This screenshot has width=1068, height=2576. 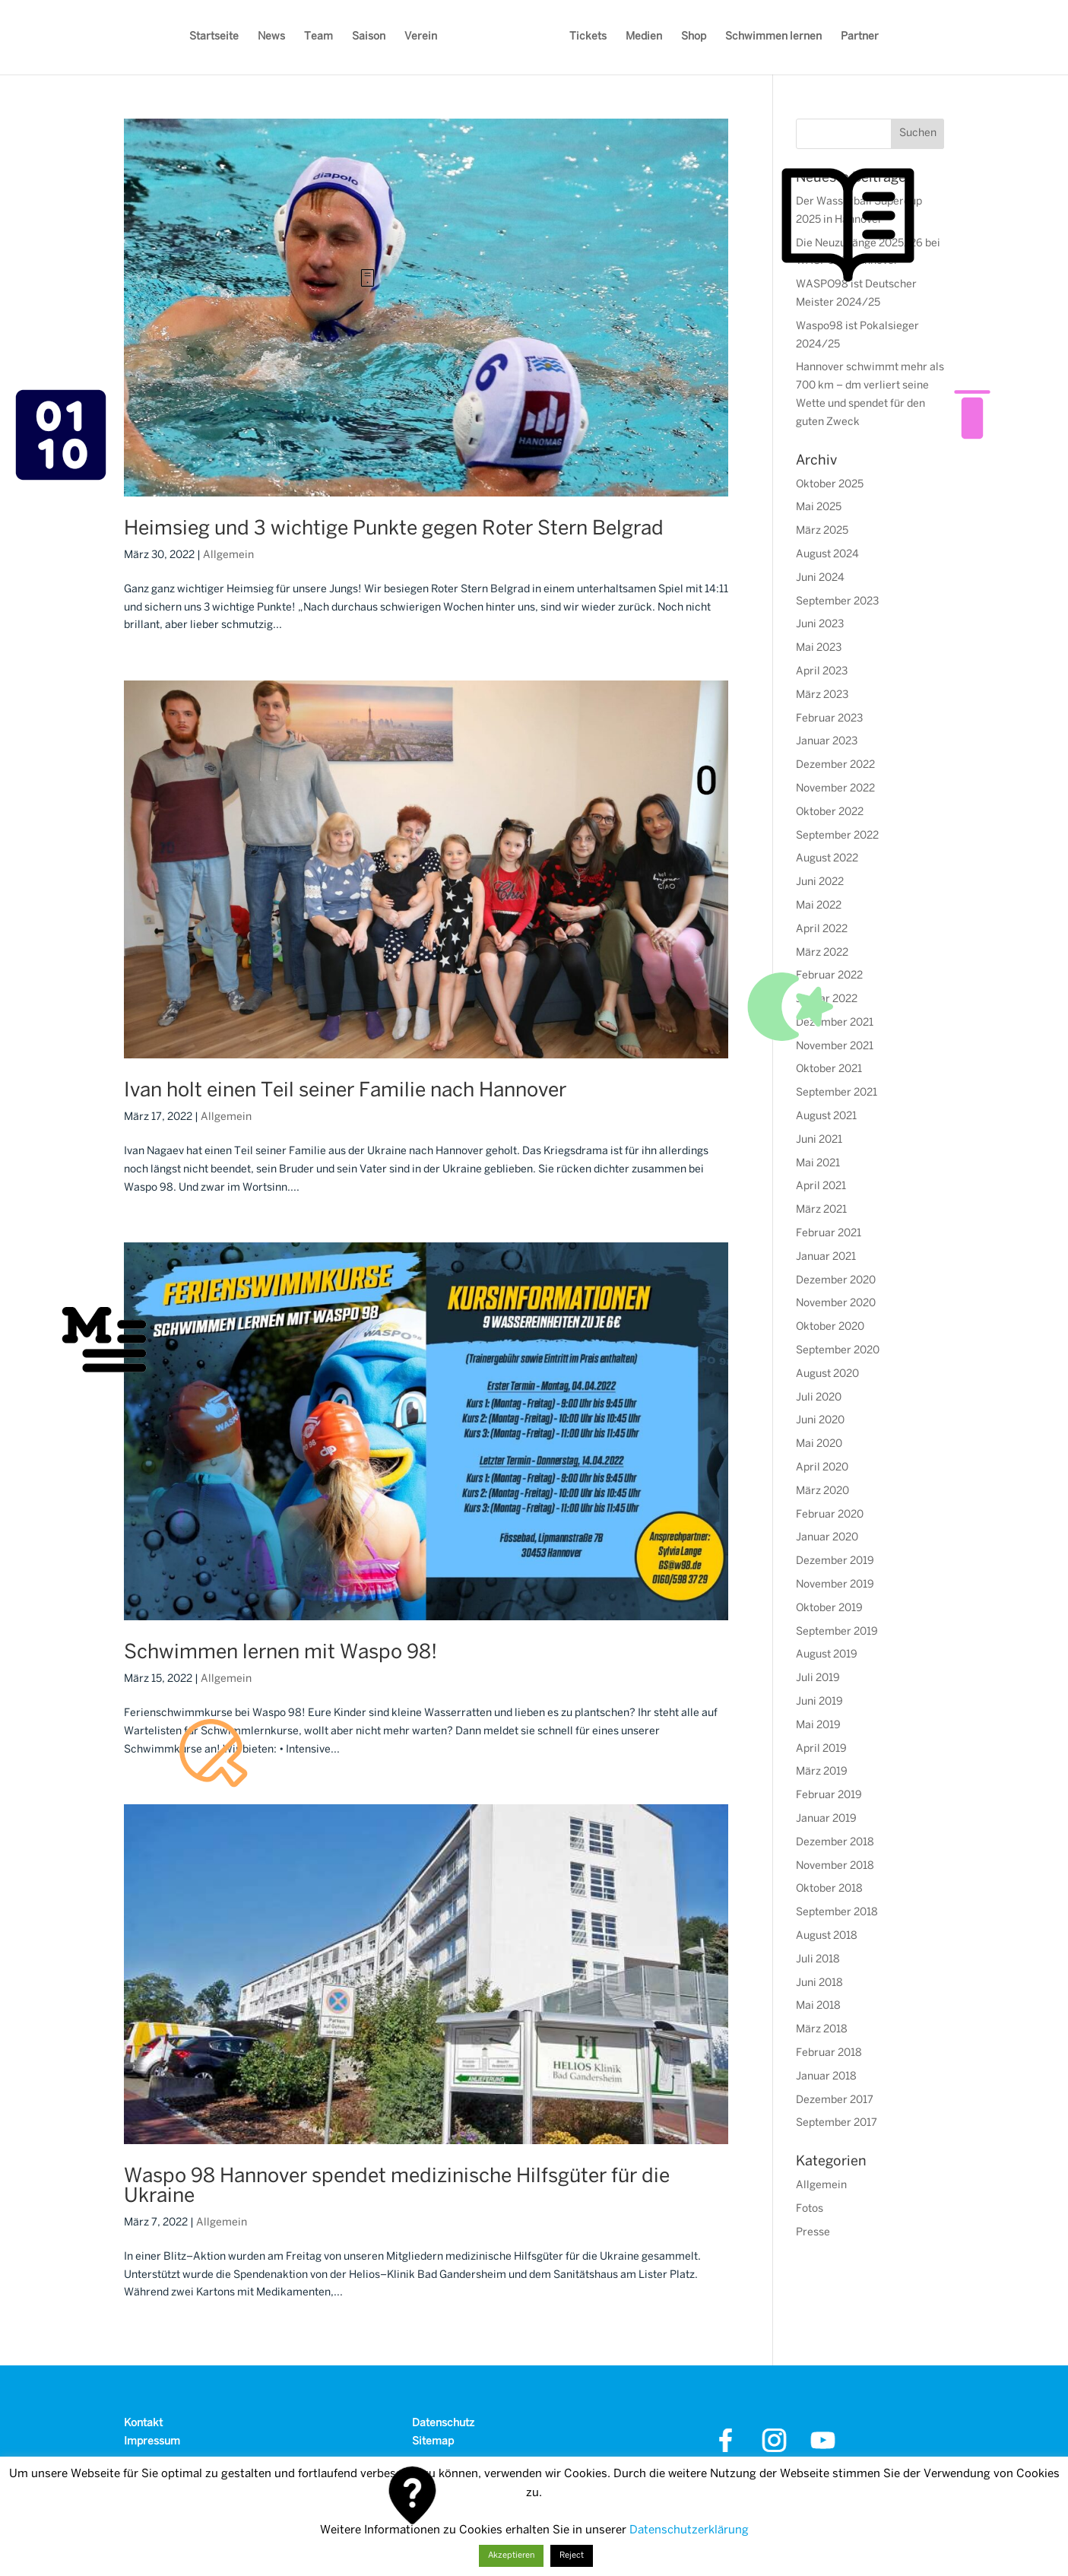 I want to click on access table tennis or ping pong game, so click(x=212, y=1752).